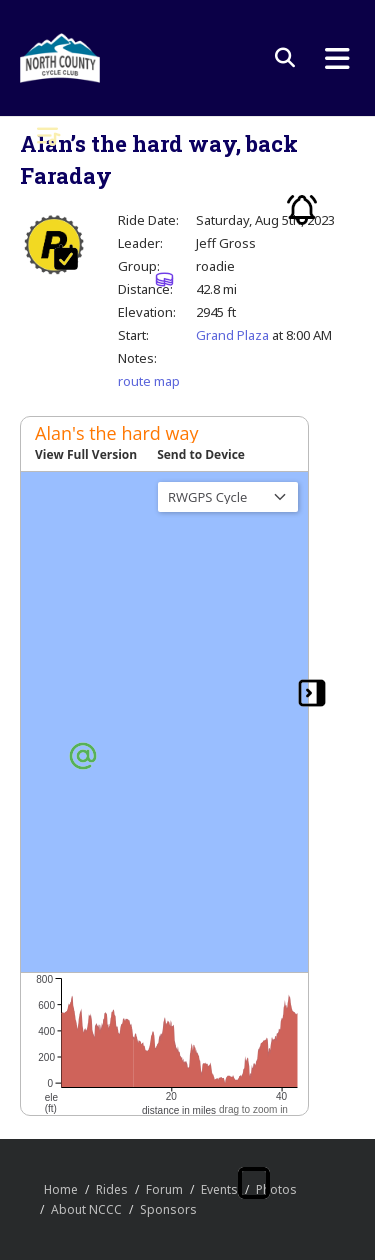  I want to click on collapse the right sidebar panel, so click(312, 693).